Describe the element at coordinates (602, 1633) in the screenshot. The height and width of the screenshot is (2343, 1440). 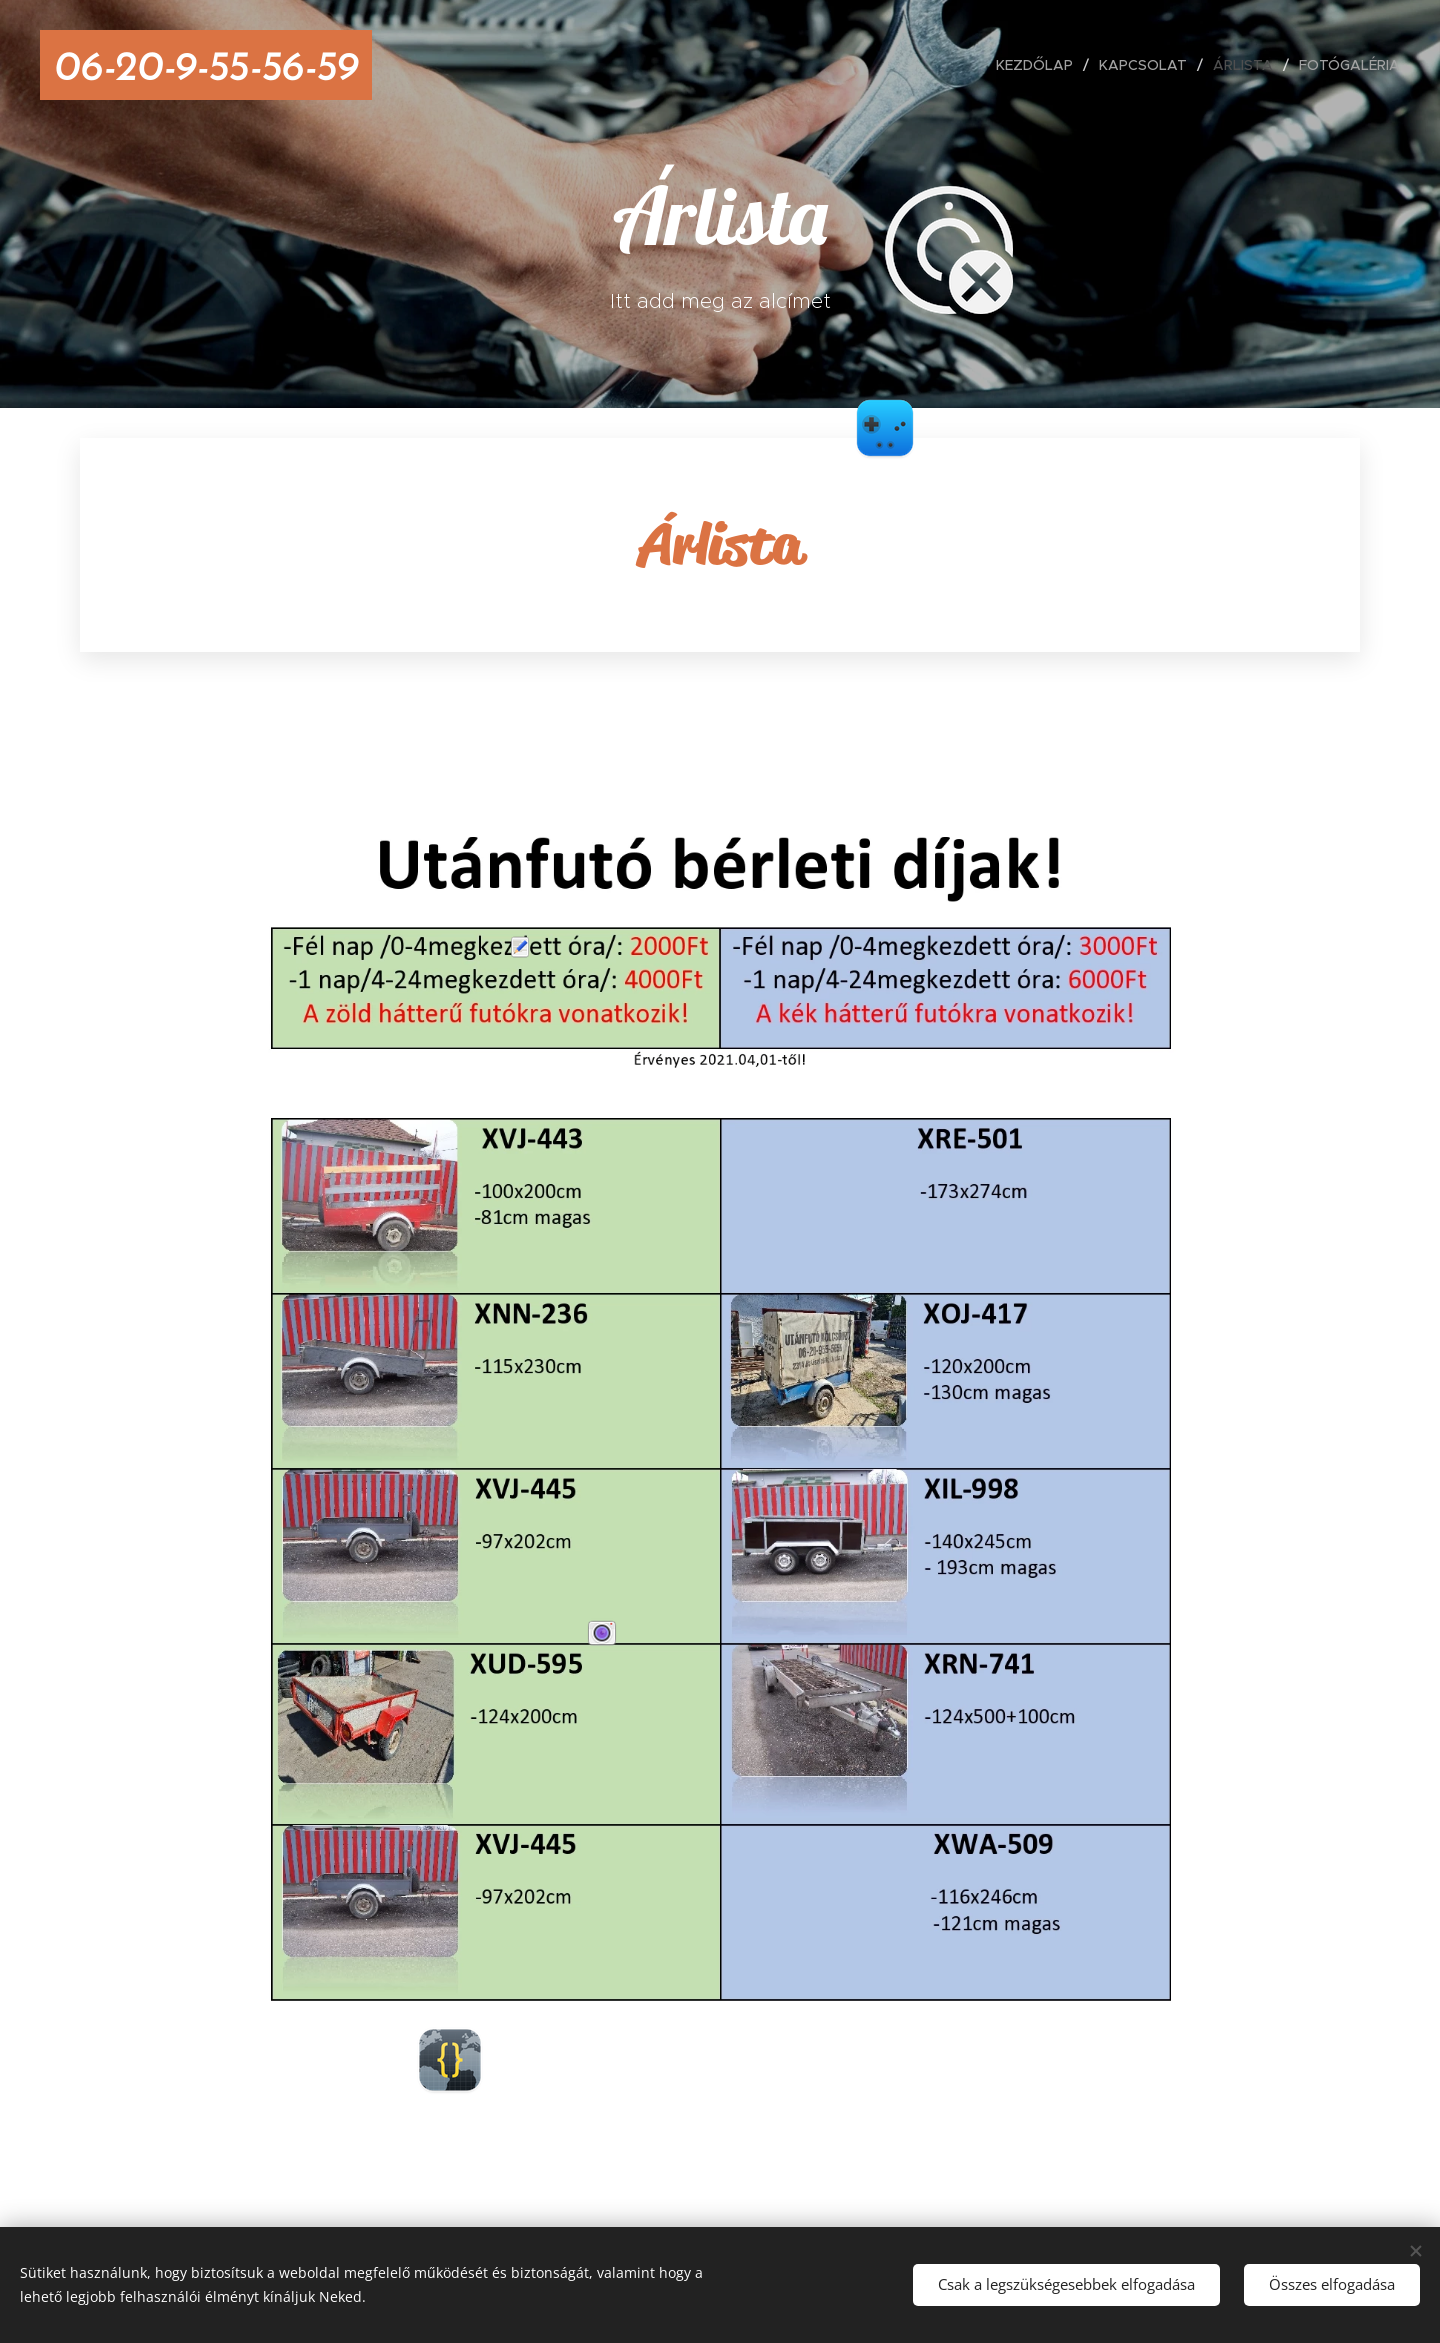
I see `open the camera app` at that location.